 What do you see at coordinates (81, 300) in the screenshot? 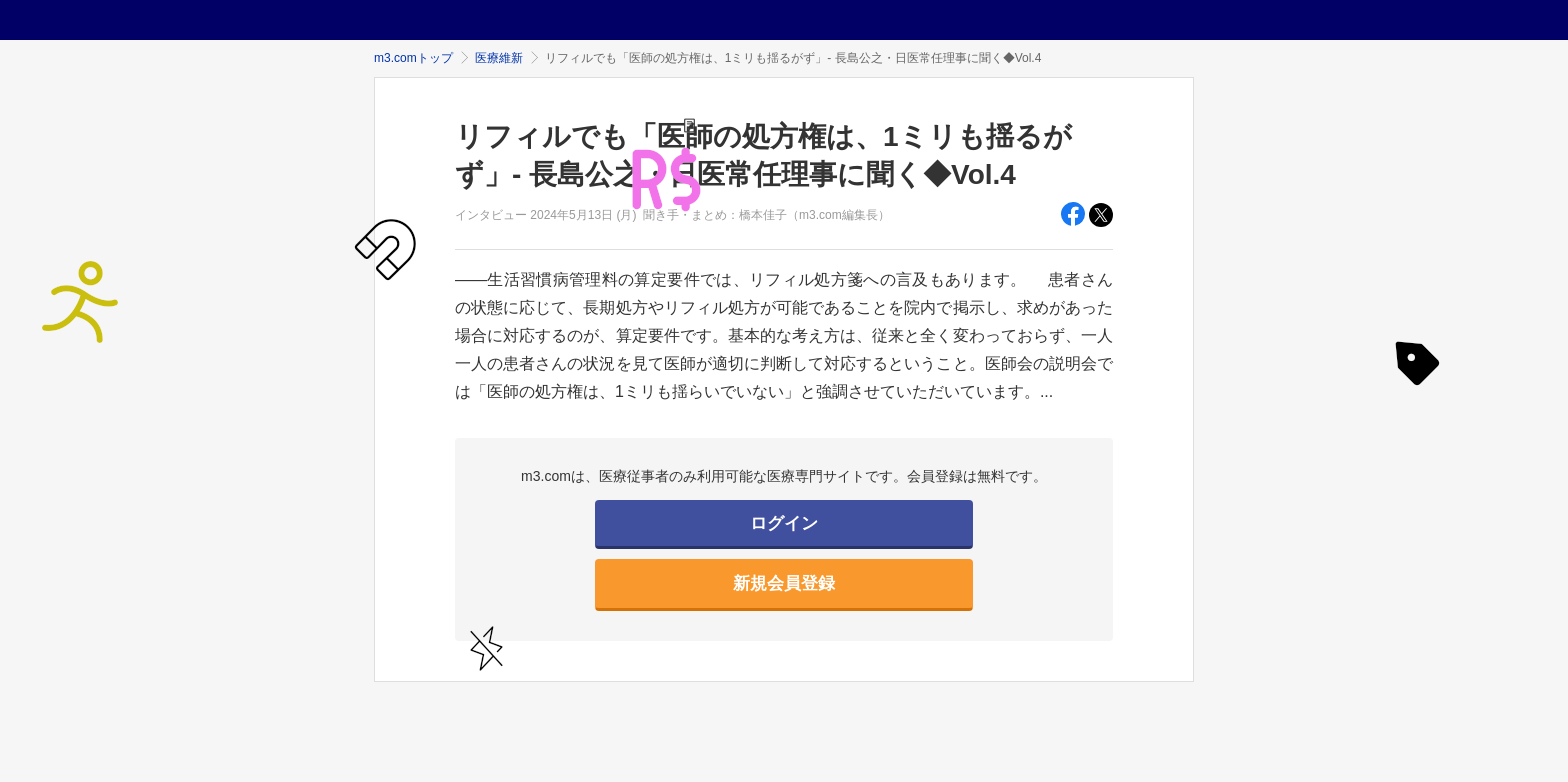
I see `start a run or workout activity` at bounding box center [81, 300].